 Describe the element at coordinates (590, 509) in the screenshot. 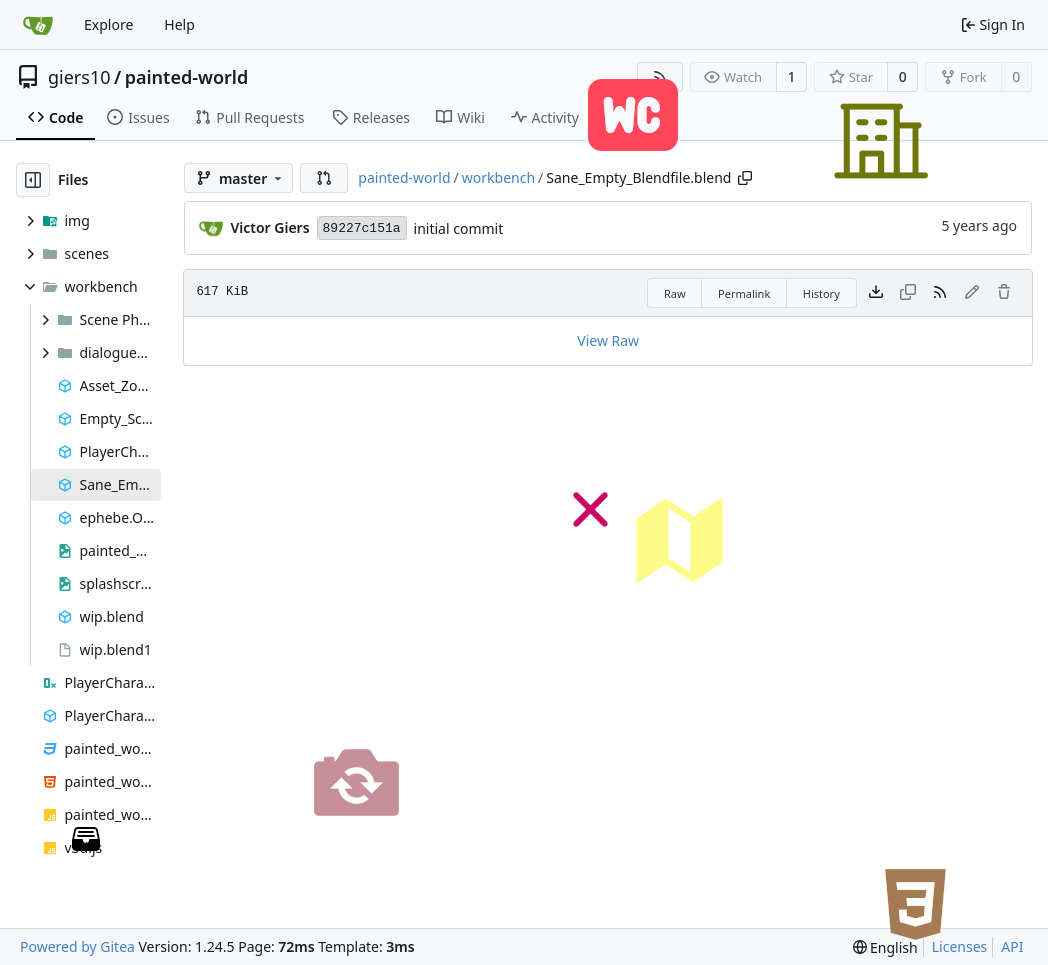

I see `close the current window or dialog` at that location.